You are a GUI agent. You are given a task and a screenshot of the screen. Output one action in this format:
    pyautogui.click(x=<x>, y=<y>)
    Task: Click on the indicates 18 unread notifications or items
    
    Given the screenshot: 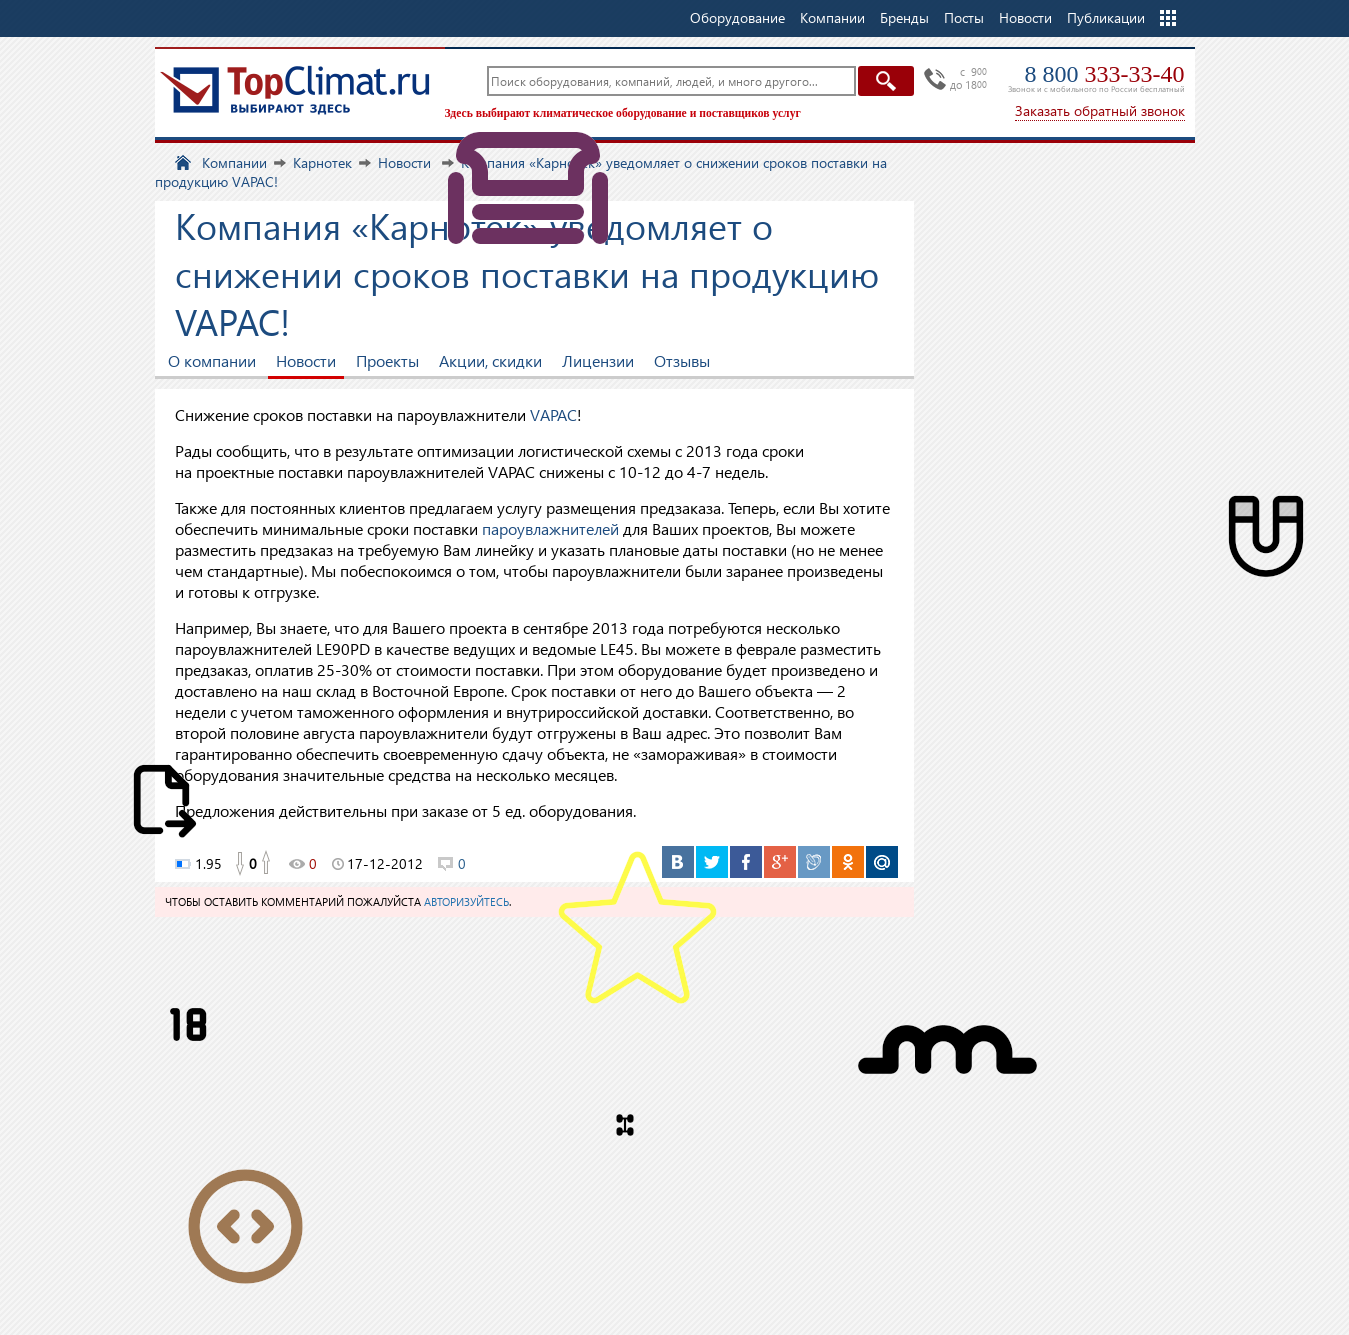 What is the action you would take?
    pyautogui.click(x=186, y=1024)
    